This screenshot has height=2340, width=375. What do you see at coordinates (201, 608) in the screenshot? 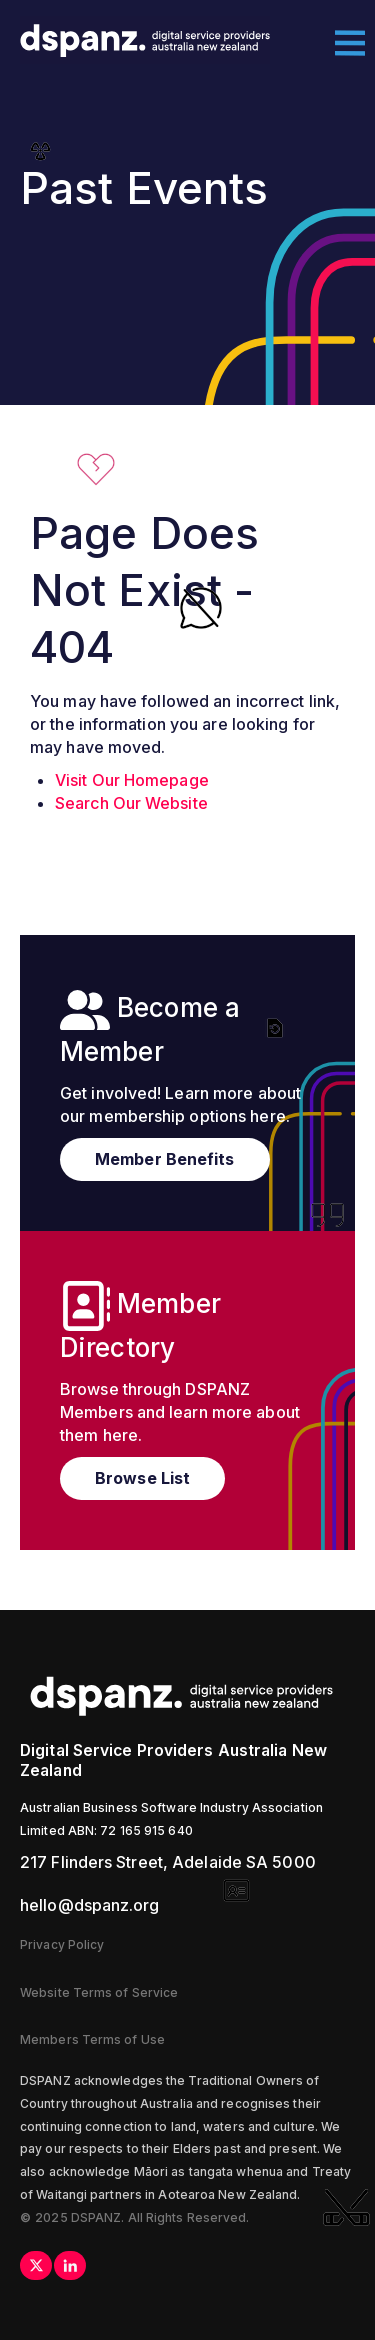
I see `mute or disable chat notifications` at bounding box center [201, 608].